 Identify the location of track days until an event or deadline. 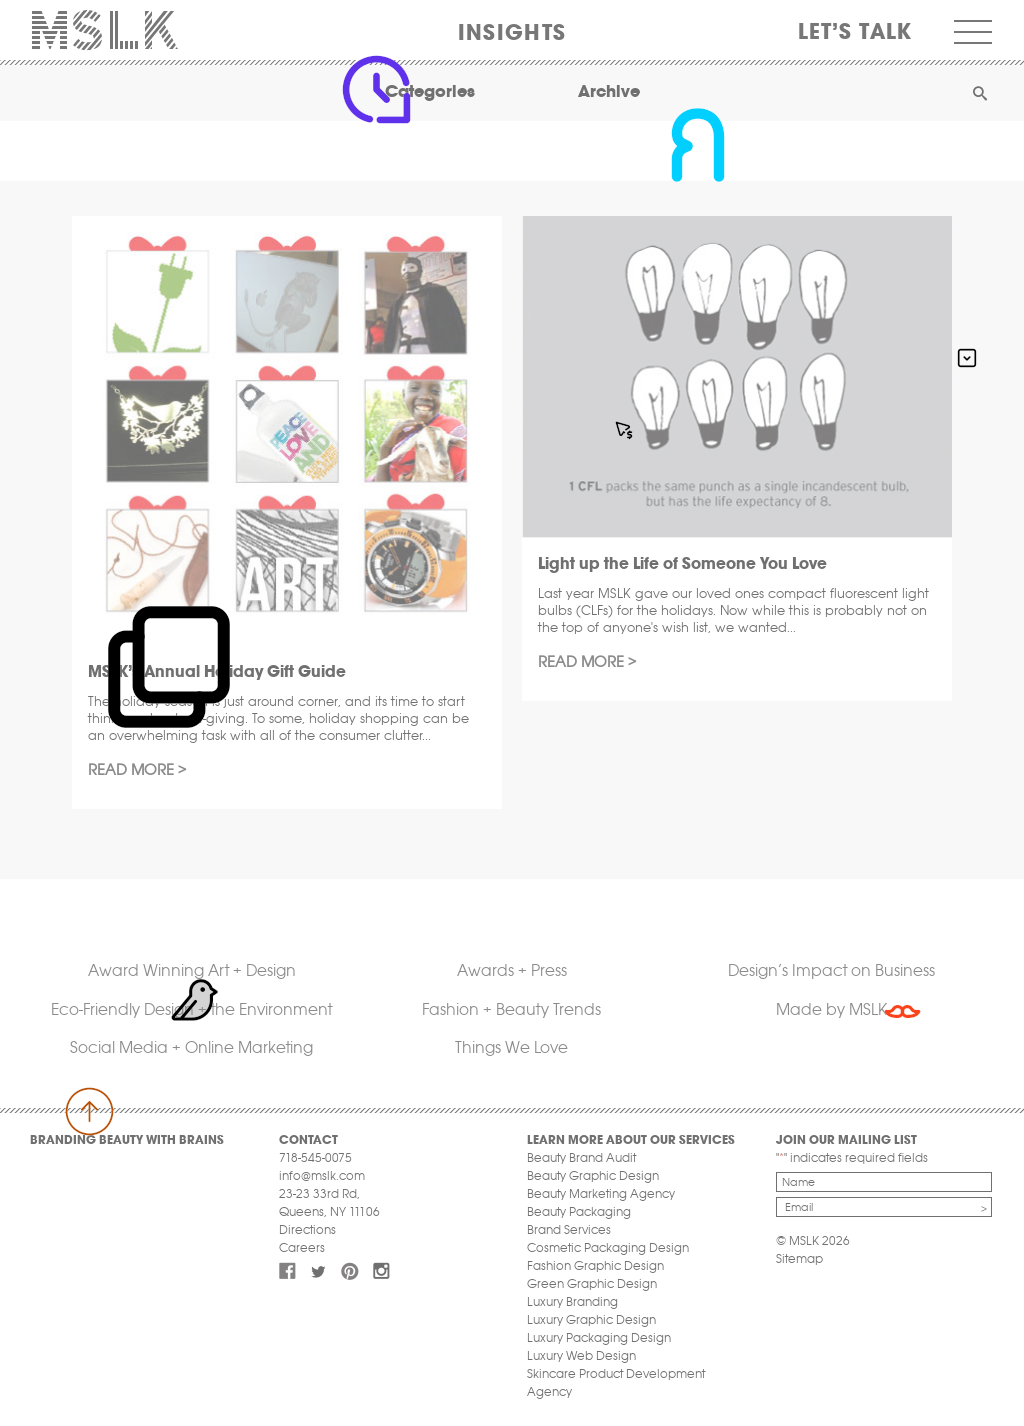
(376, 89).